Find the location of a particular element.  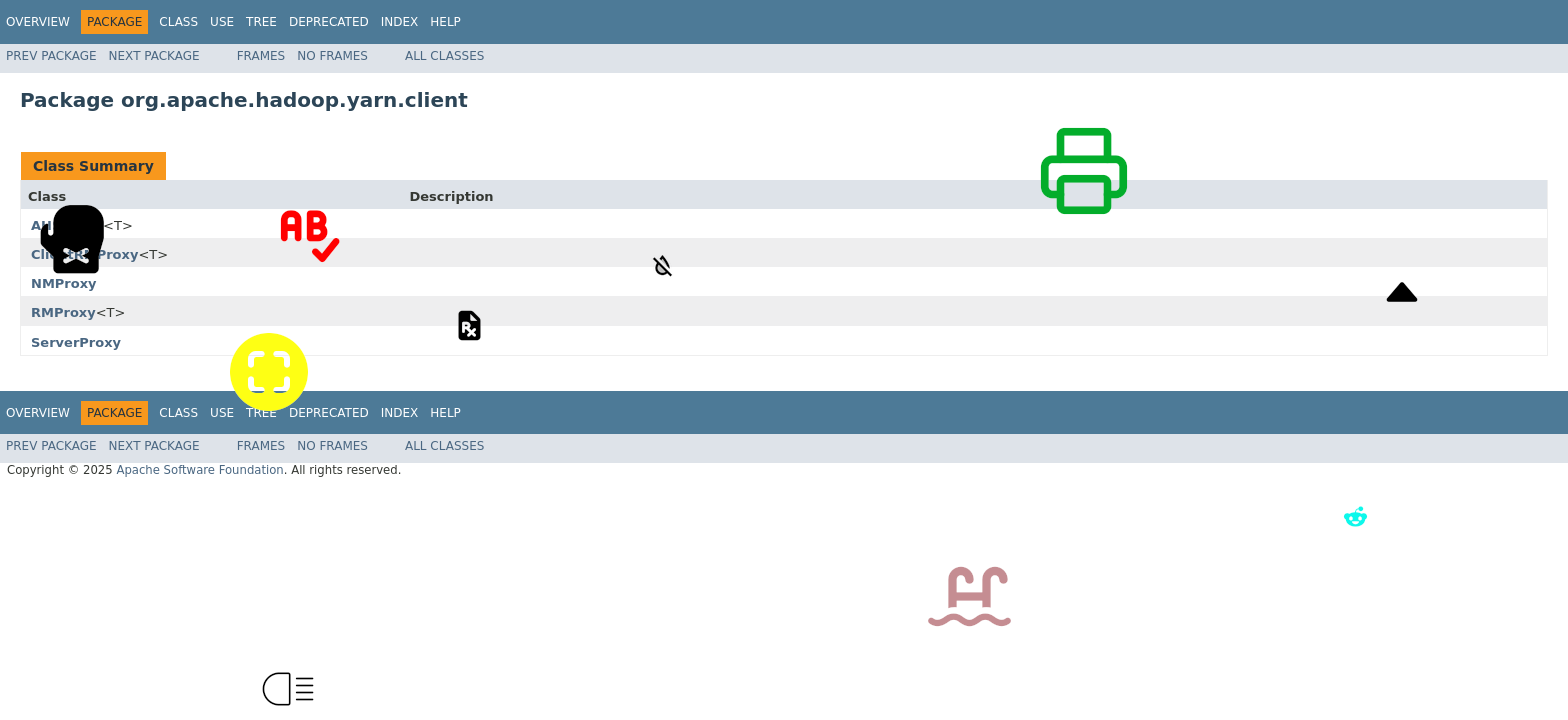

access boxing or combat sports content is located at coordinates (73, 240).